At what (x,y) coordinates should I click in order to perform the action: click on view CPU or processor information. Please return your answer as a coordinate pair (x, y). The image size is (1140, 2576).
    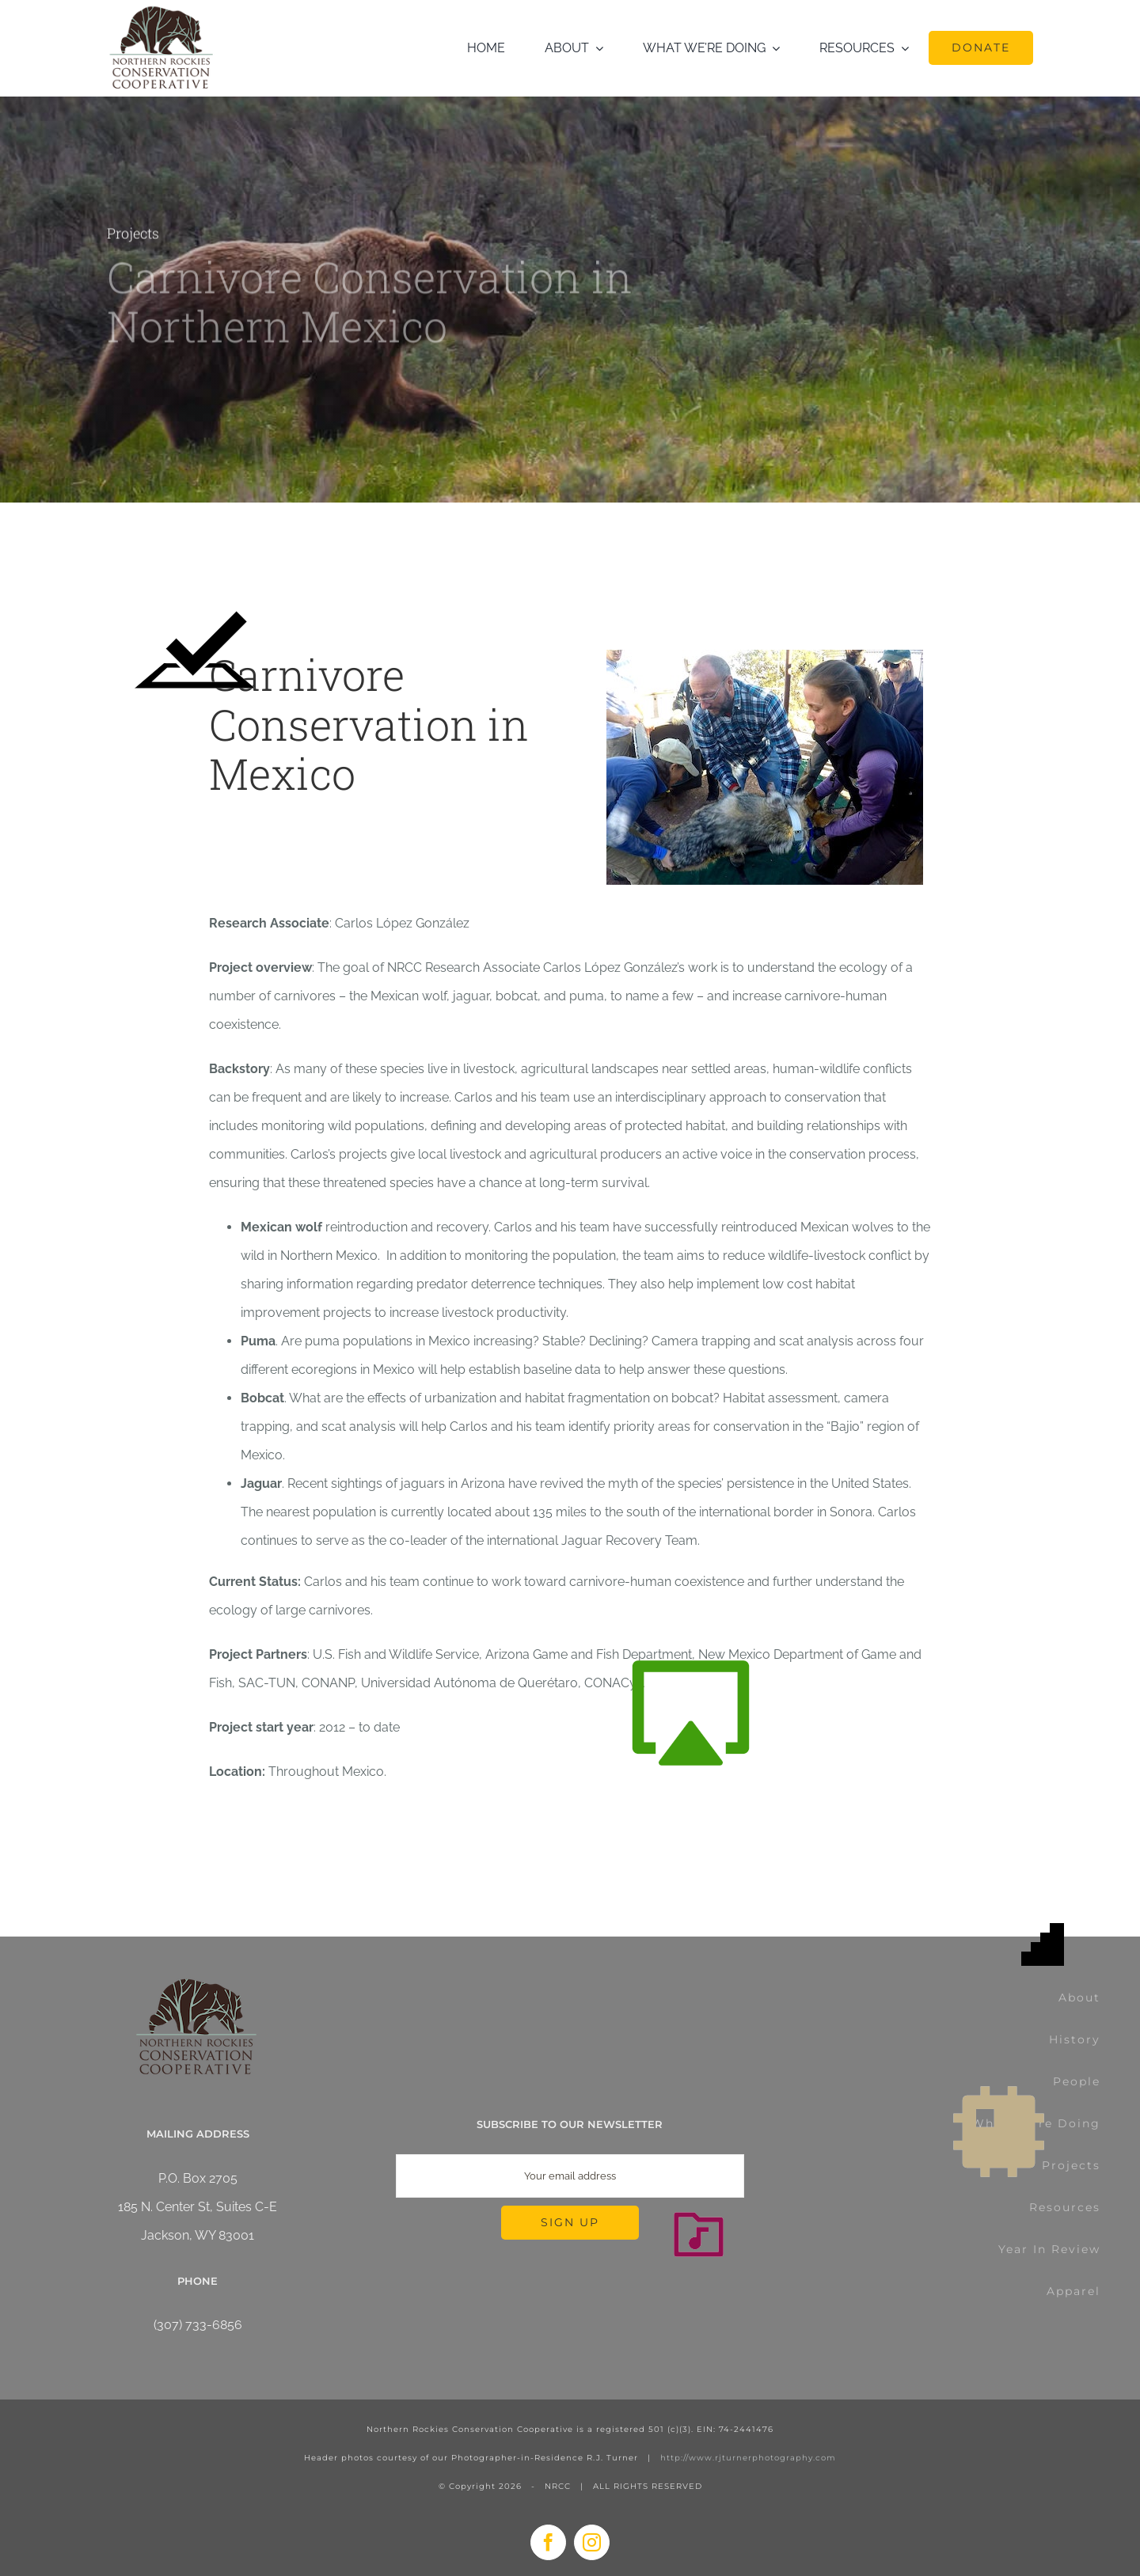
    Looking at the image, I should click on (998, 2131).